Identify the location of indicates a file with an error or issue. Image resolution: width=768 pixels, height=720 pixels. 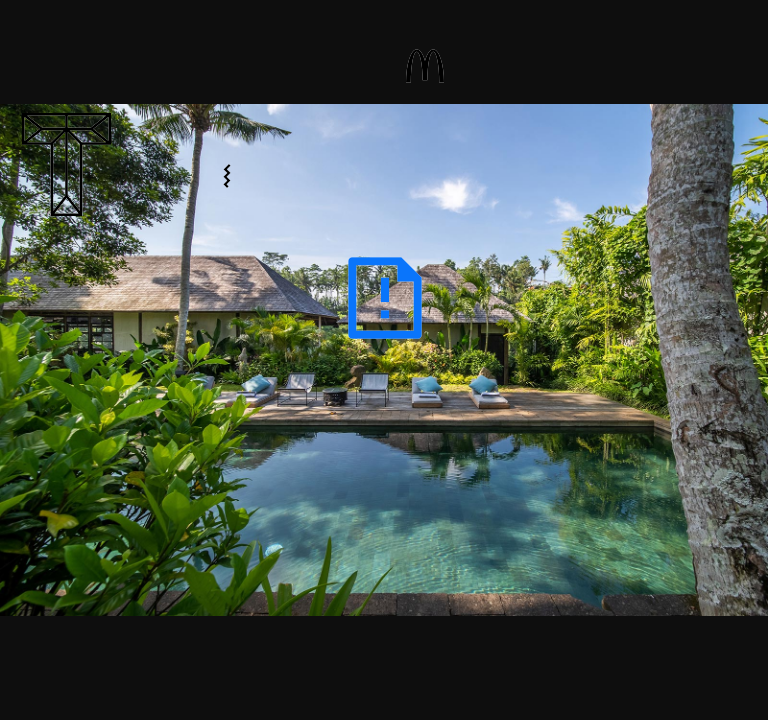
(385, 298).